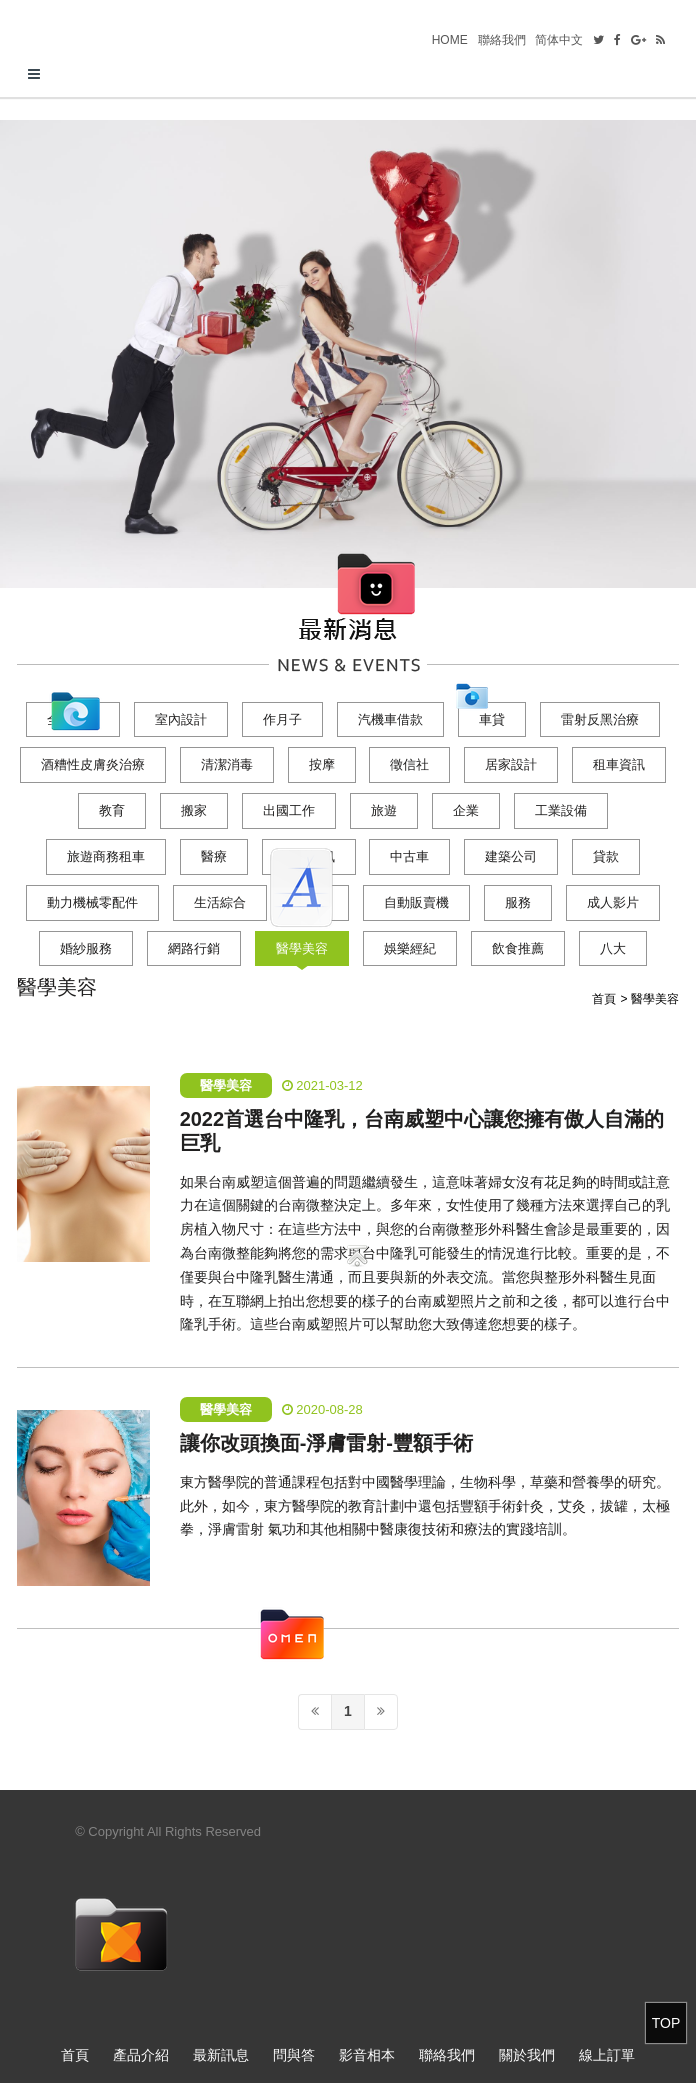 The height and width of the screenshot is (2083, 696). I want to click on folder containing haxe project files, so click(121, 1937).